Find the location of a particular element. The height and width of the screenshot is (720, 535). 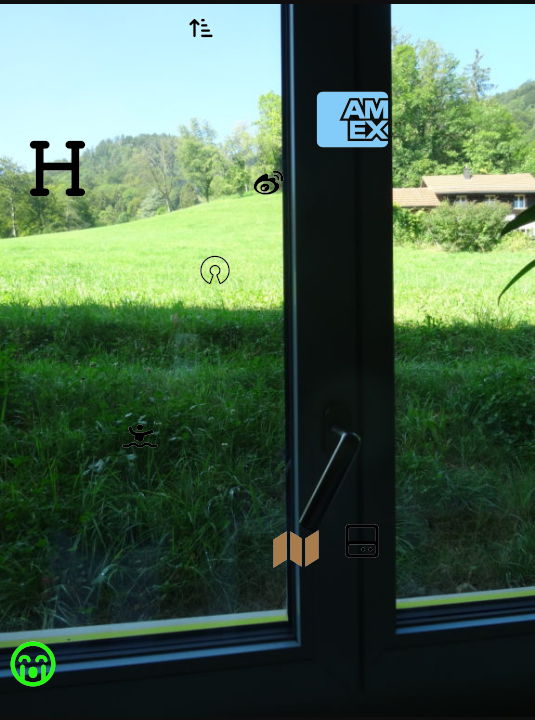

open weibo app is located at coordinates (268, 183).